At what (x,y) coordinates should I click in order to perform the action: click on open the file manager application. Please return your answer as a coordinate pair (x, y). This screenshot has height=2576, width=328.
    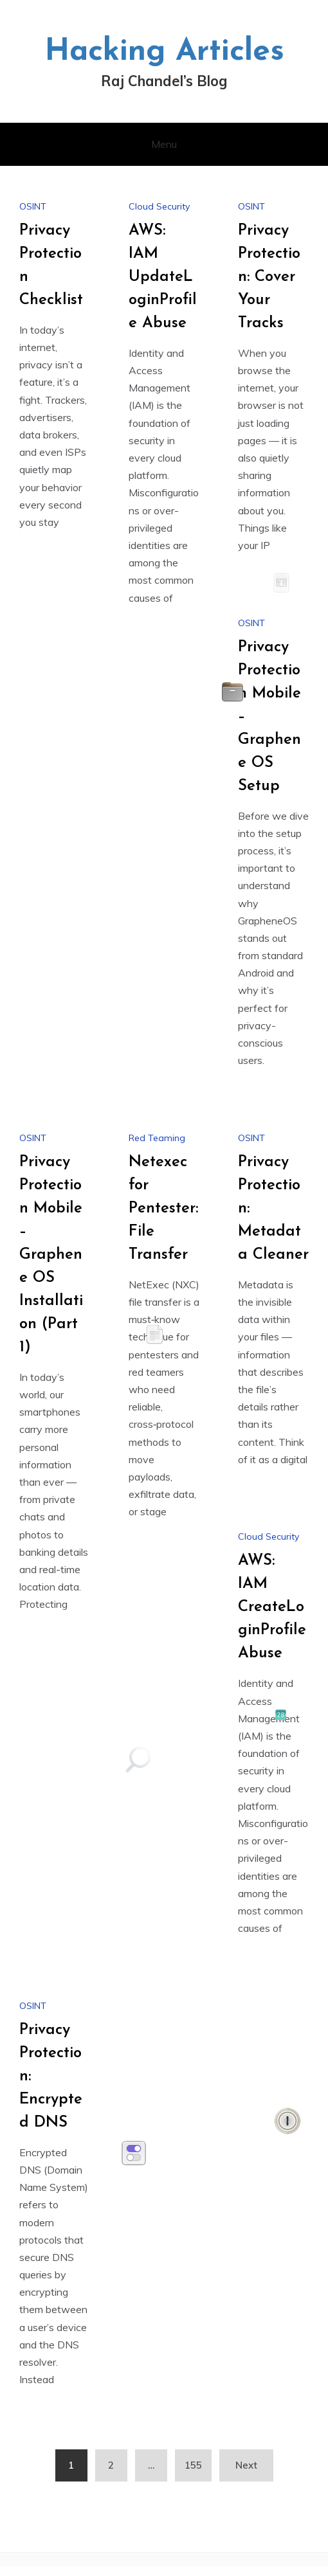
    Looking at the image, I should click on (232, 691).